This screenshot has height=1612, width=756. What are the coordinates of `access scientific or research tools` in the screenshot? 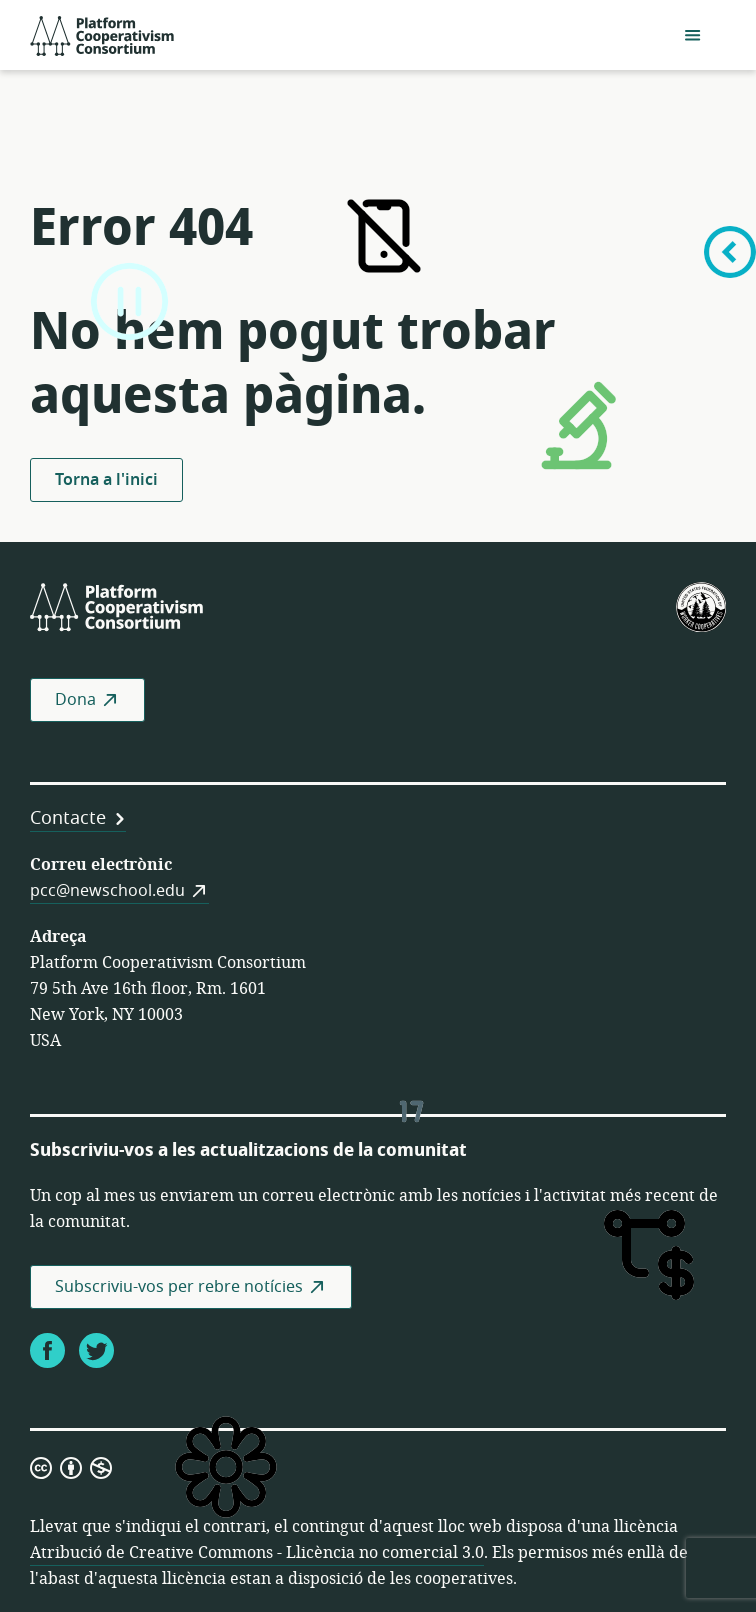 It's located at (576, 425).